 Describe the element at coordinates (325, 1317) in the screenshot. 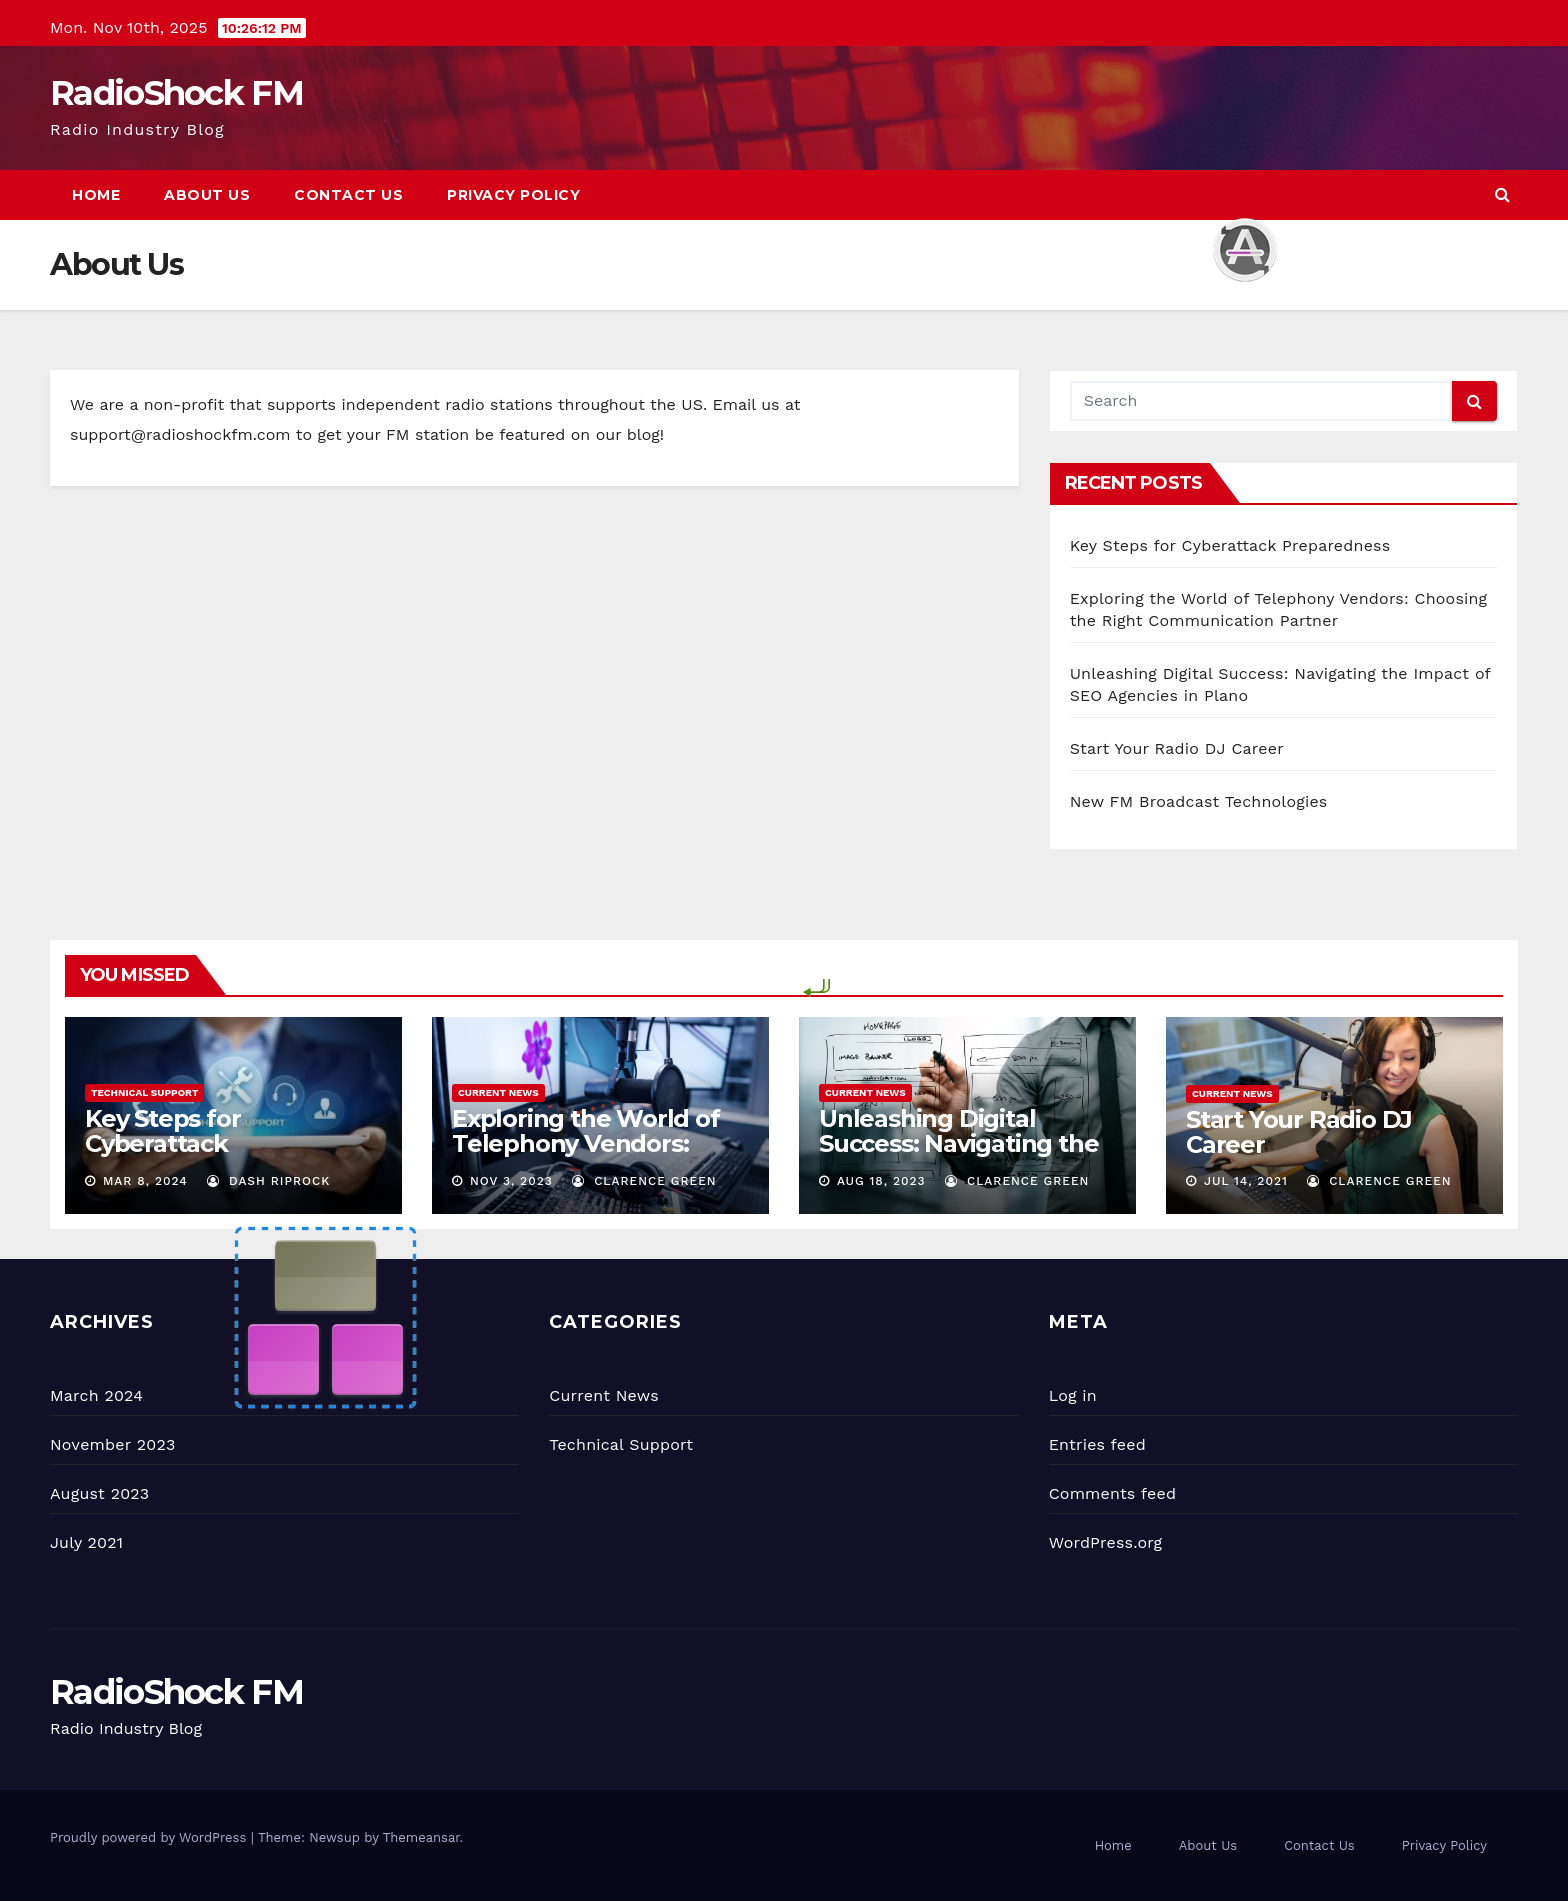

I see `select all items in the current view` at that location.